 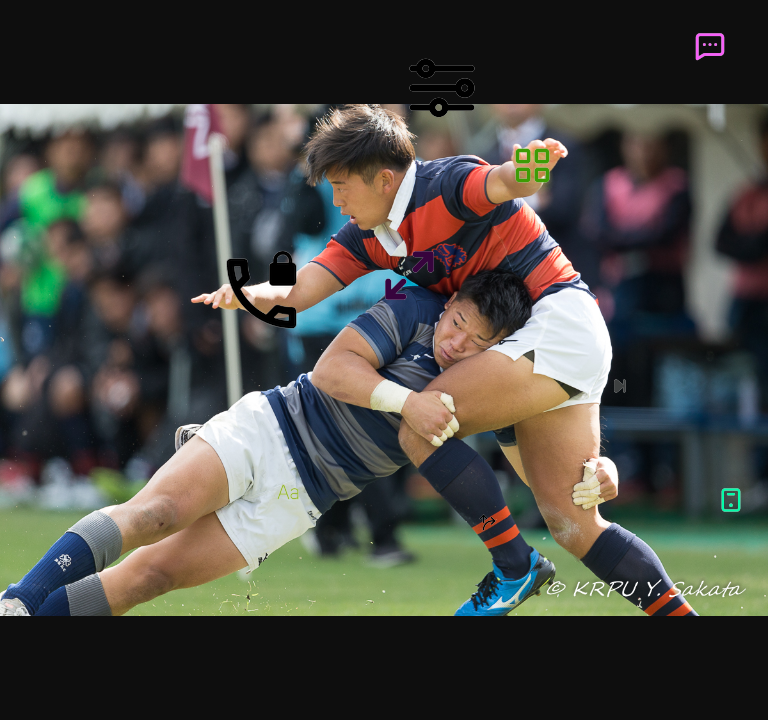 I want to click on adjust text formatting and font settings, so click(x=288, y=492).